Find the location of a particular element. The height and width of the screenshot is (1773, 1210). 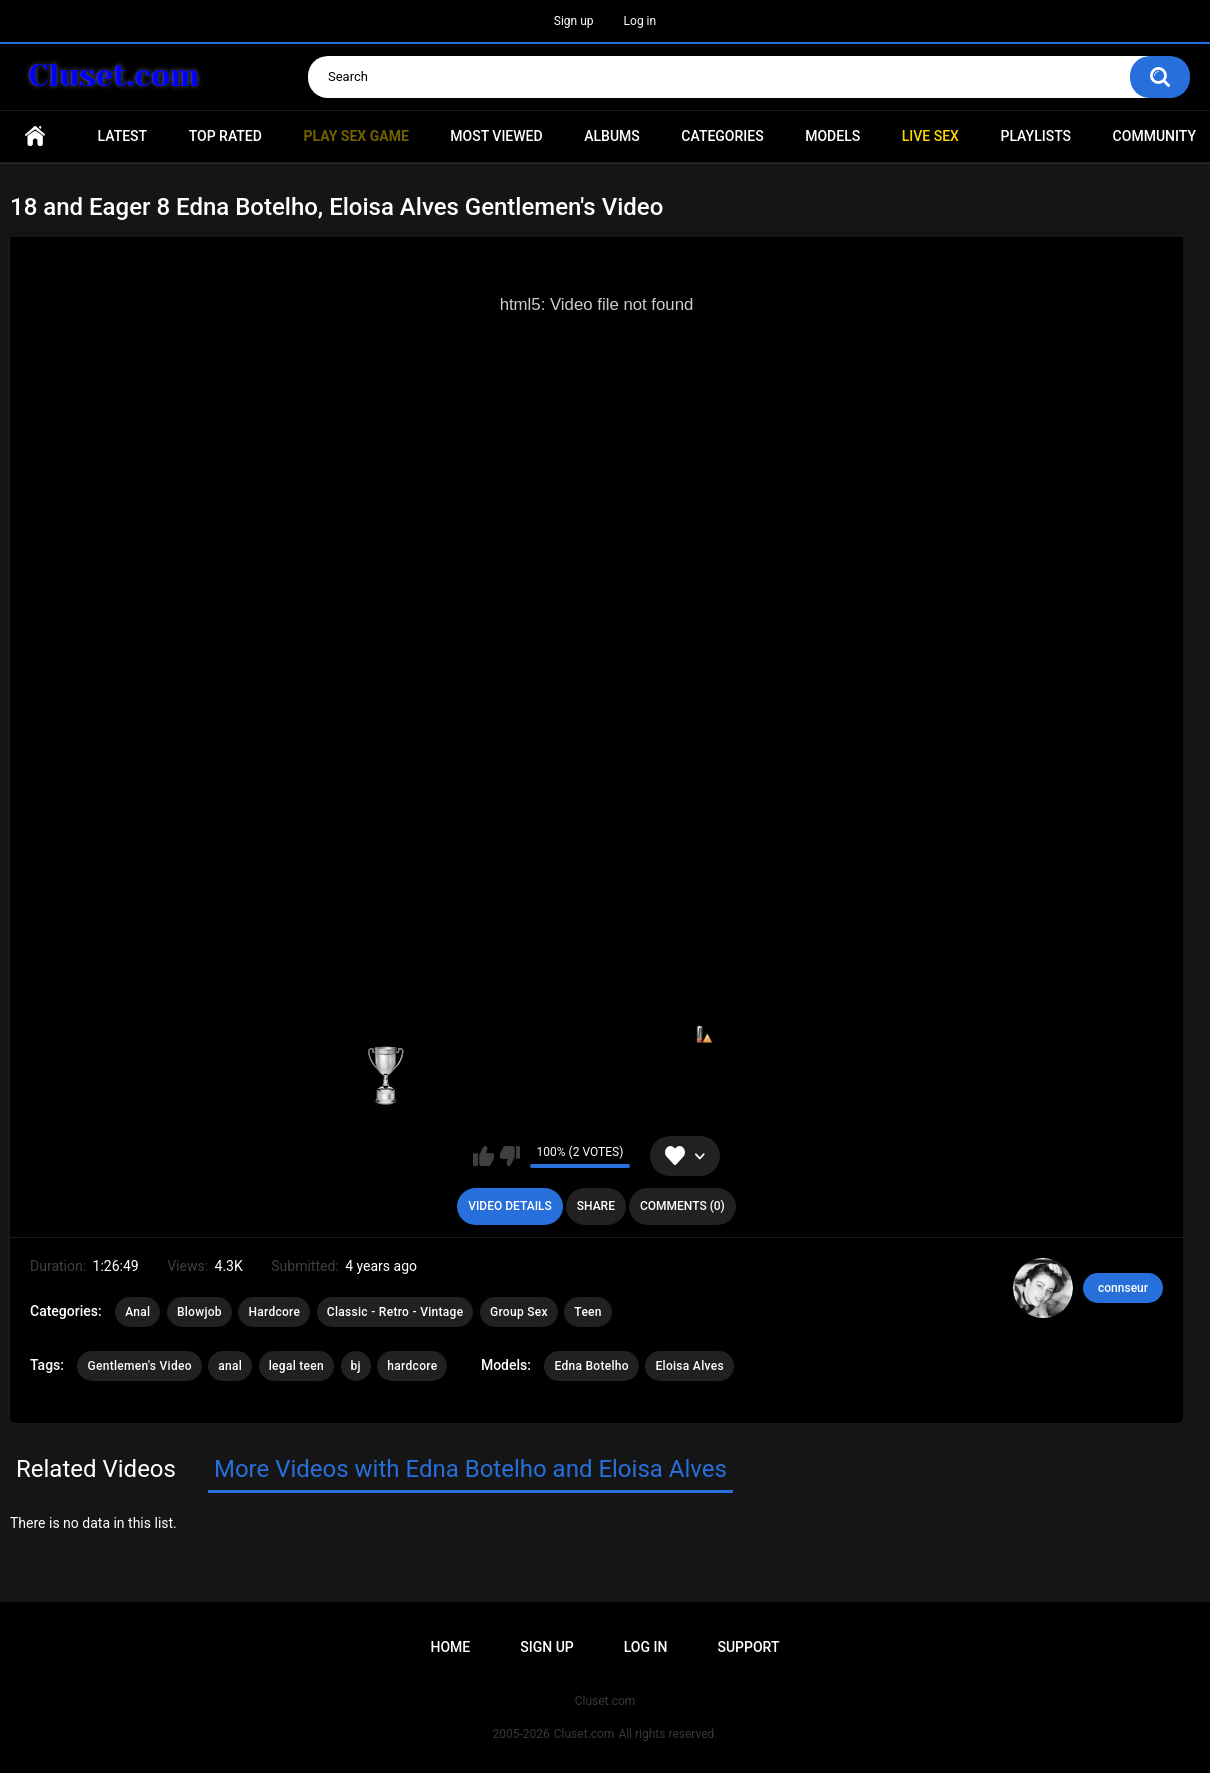

indicates second place achievement or silver-tier ranking is located at coordinates (387, 1075).